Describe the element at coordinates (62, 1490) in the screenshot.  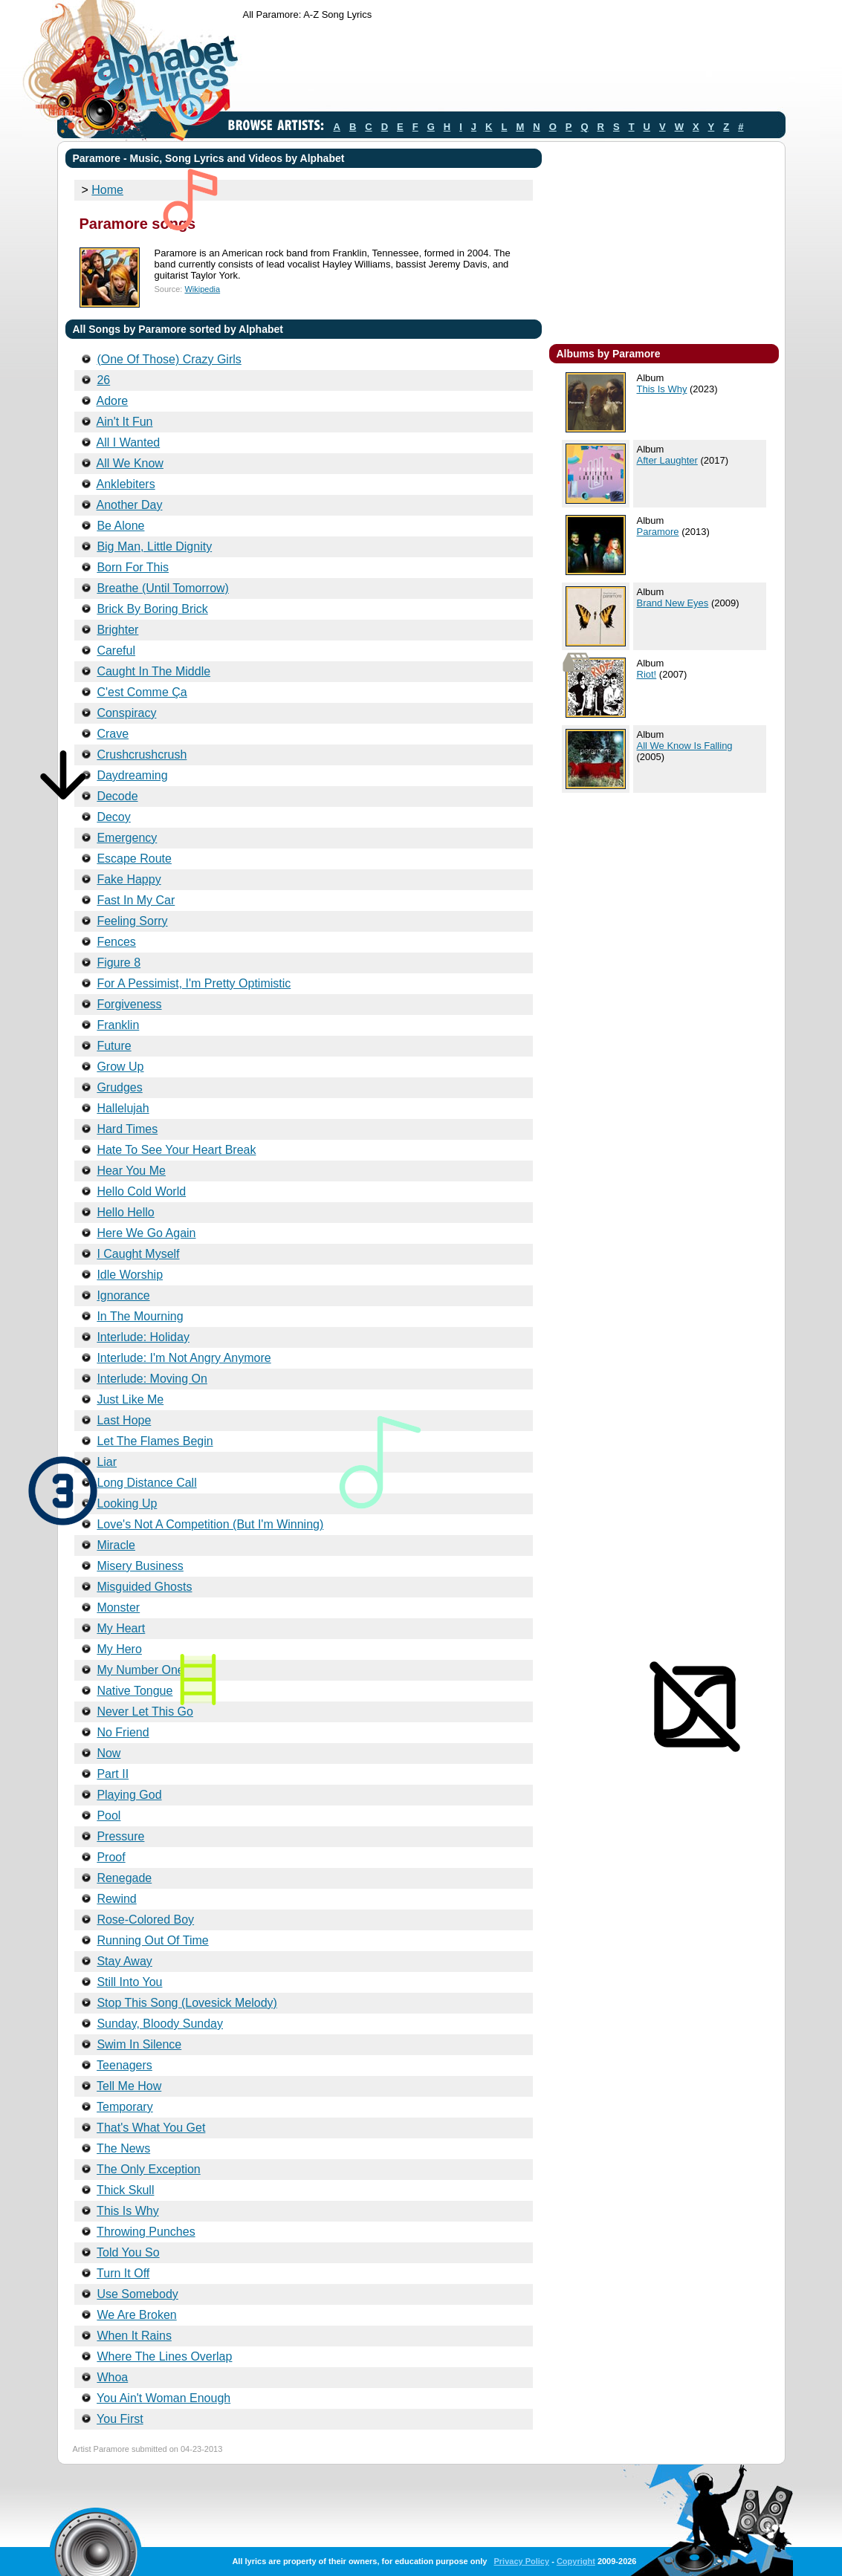
I see `step 3 in a multi-step process` at that location.